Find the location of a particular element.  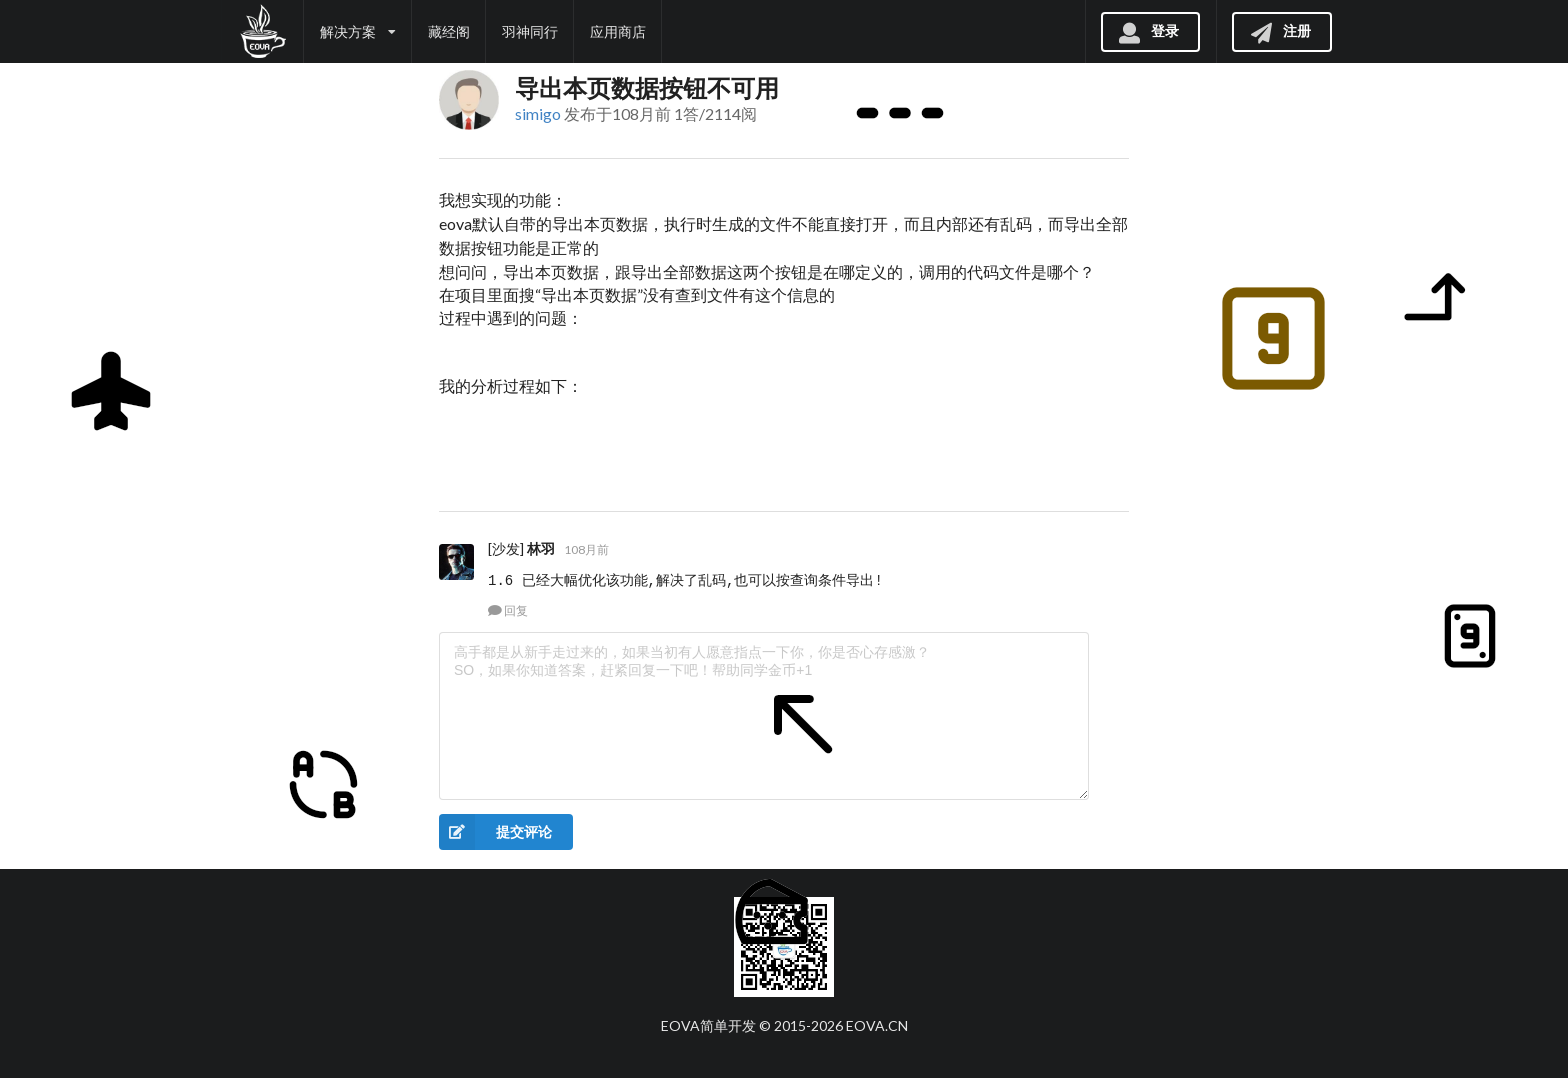

indicates a dashed line or border style option is located at coordinates (900, 113).